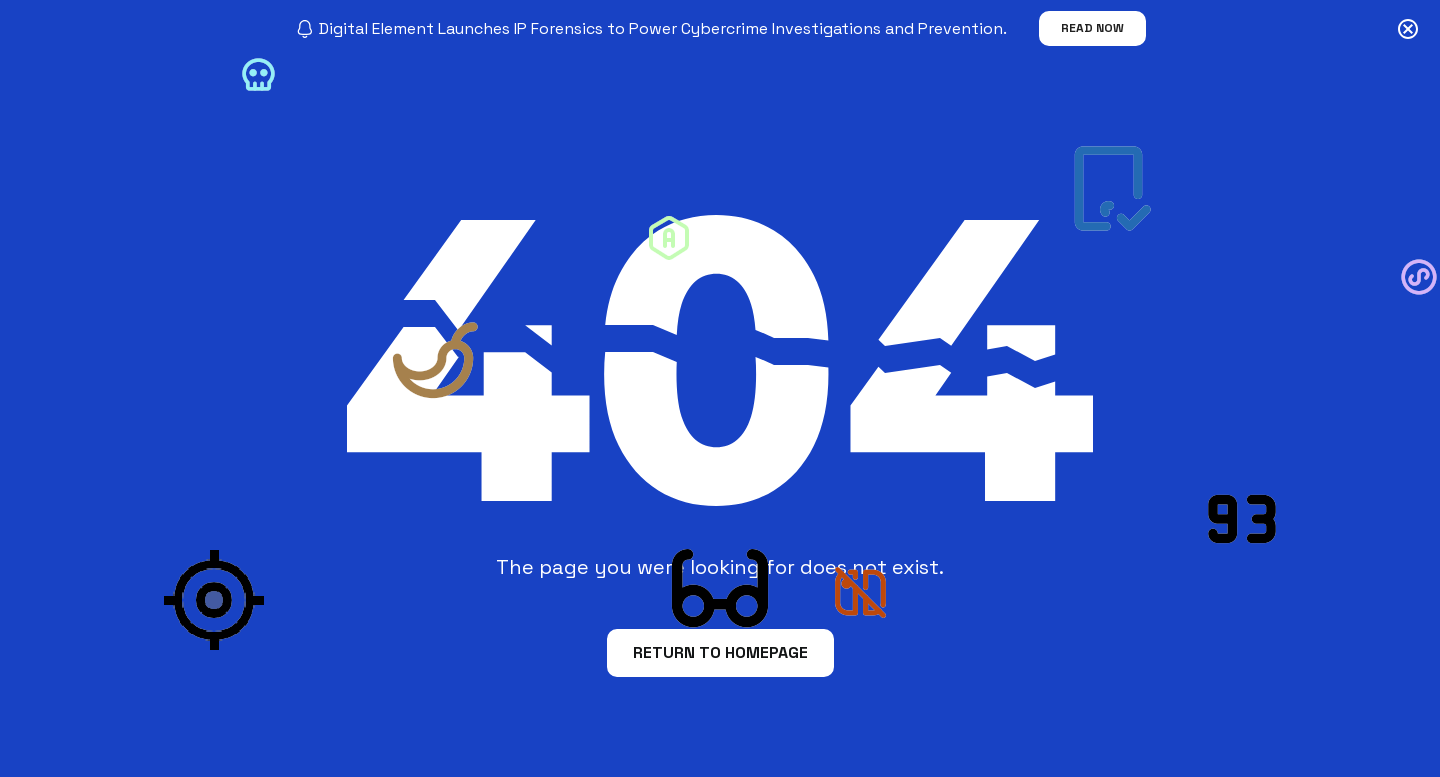 Image resolution: width=1440 pixels, height=777 pixels. What do you see at coordinates (860, 592) in the screenshot?
I see `nintendo switch controller disconnected` at bounding box center [860, 592].